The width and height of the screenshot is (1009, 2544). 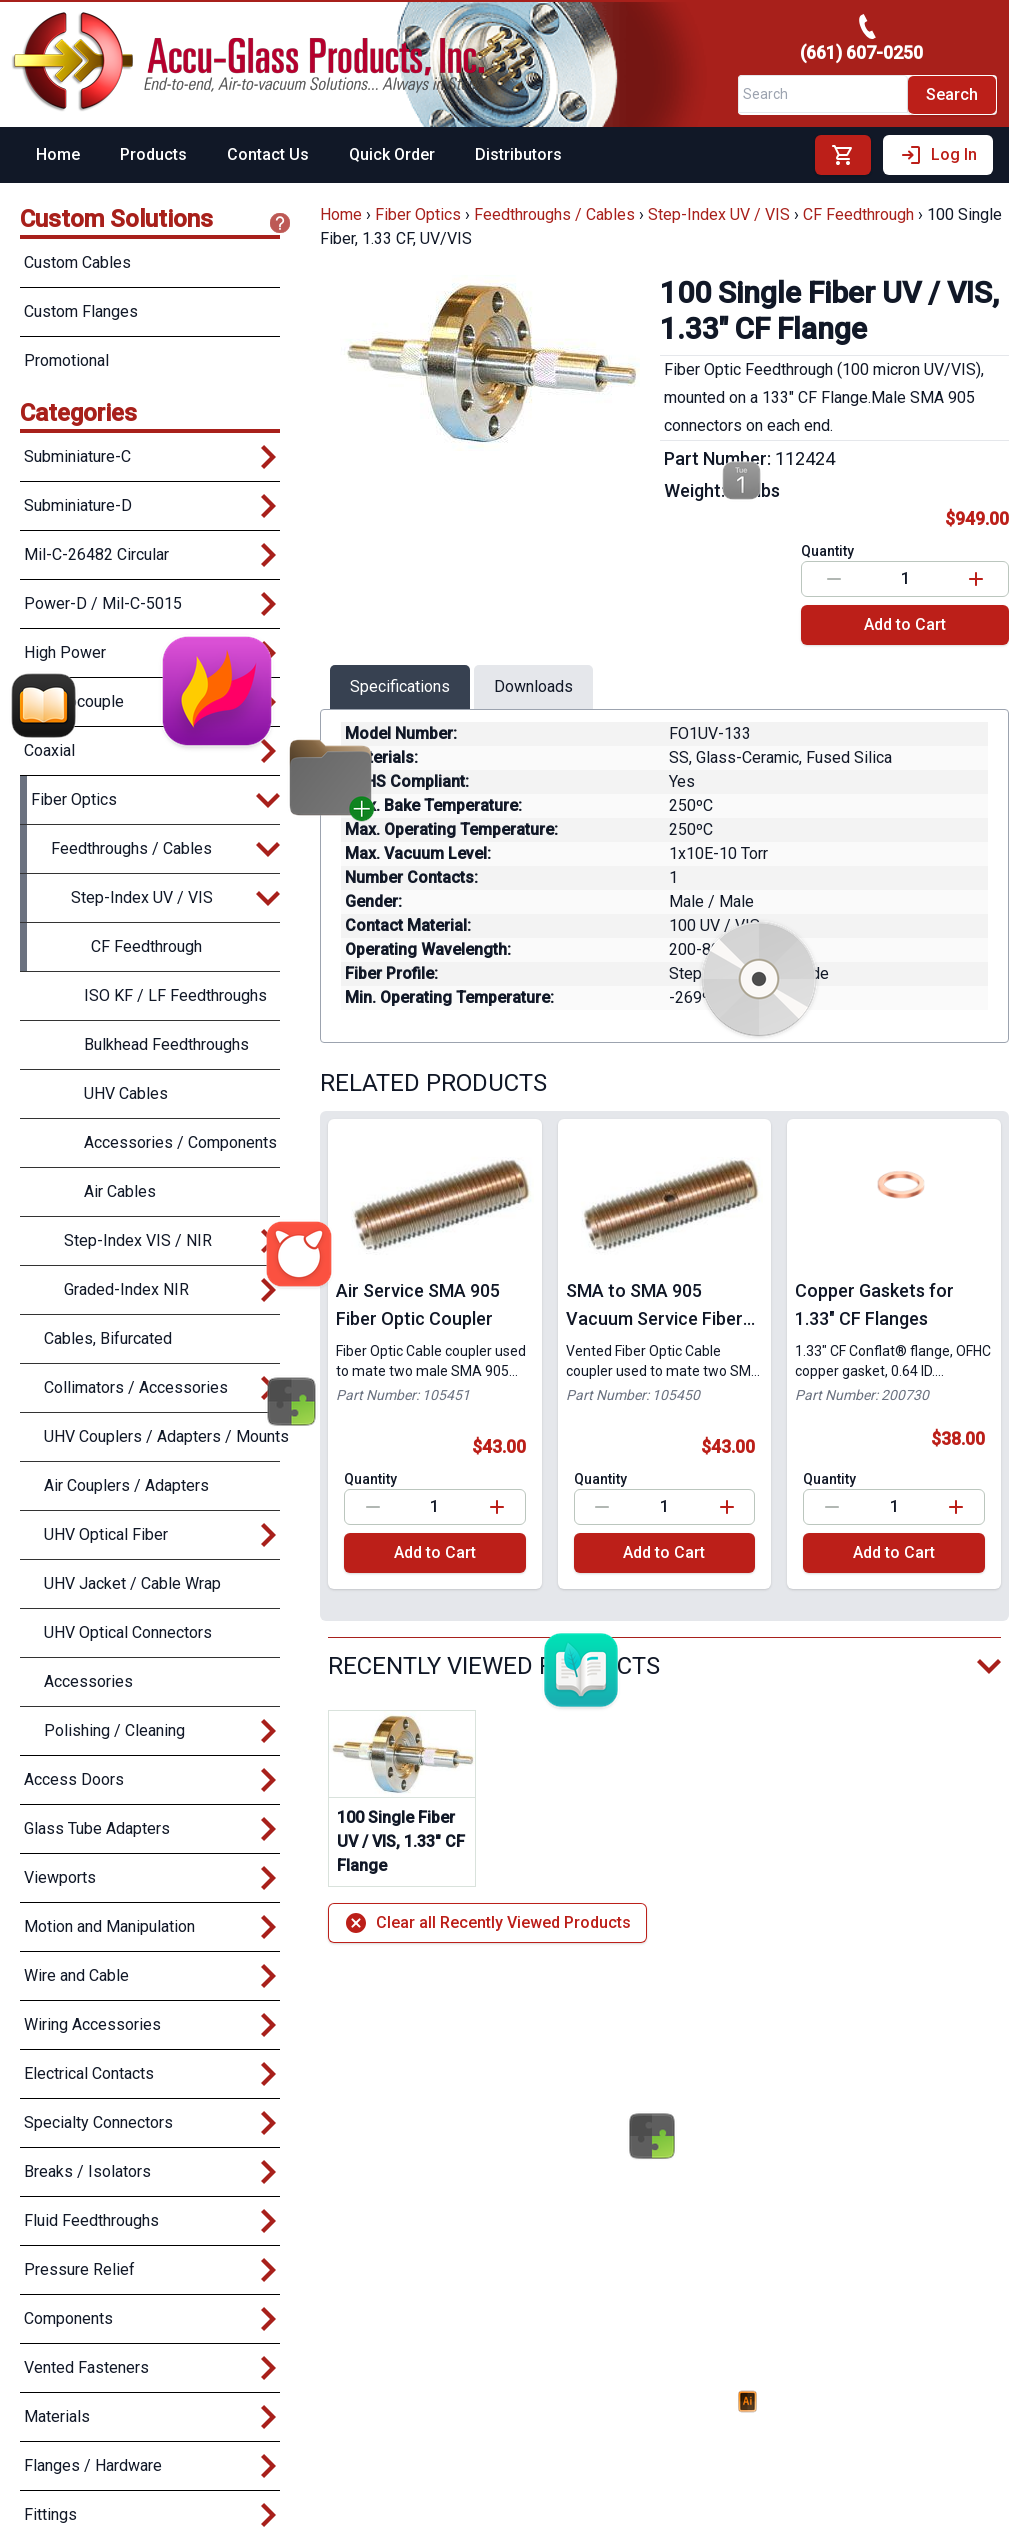 What do you see at coordinates (581, 1670) in the screenshot?
I see `open foliate e-book reader app` at bounding box center [581, 1670].